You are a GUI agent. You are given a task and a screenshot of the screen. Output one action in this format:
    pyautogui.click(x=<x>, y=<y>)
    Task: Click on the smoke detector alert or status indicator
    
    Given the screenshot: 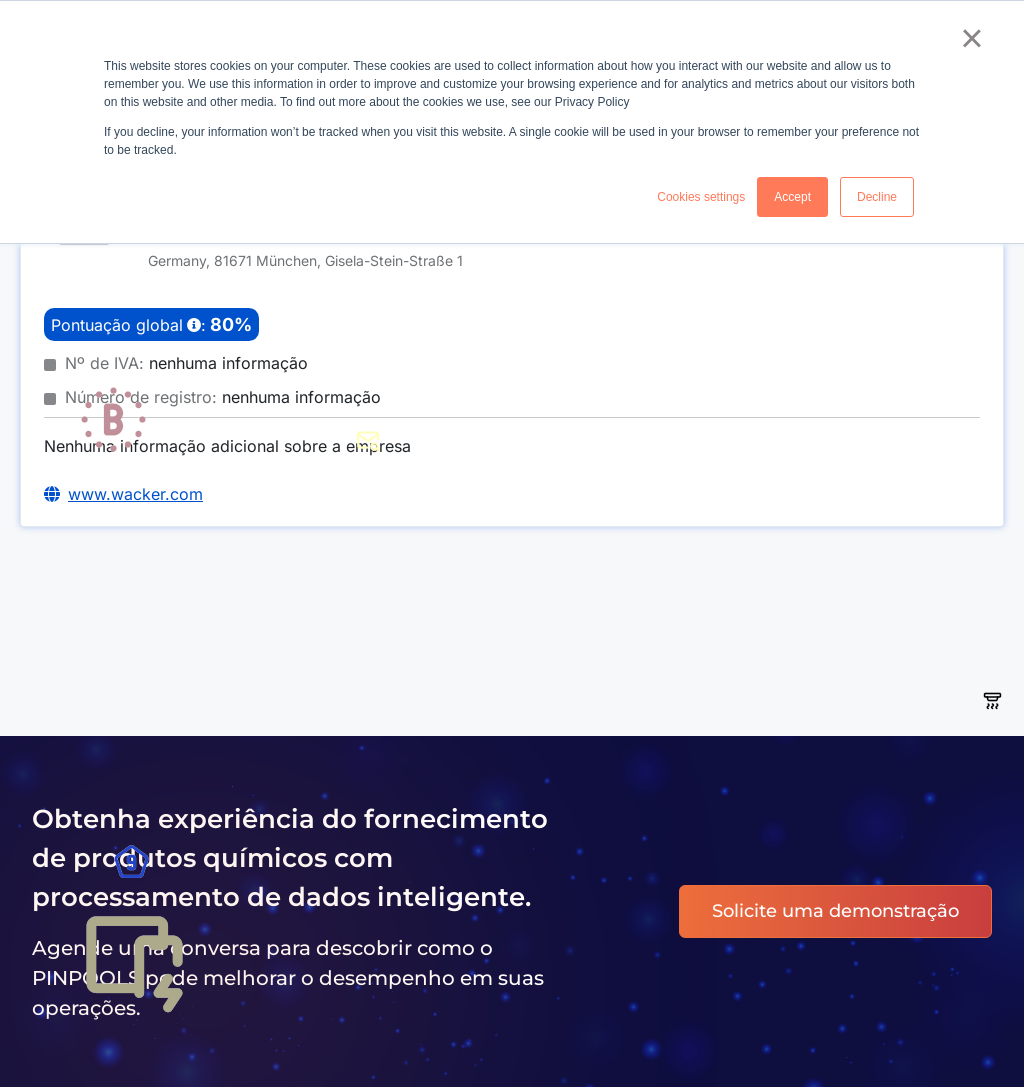 What is the action you would take?
    pyautogui.click(x=992, y=700)
    